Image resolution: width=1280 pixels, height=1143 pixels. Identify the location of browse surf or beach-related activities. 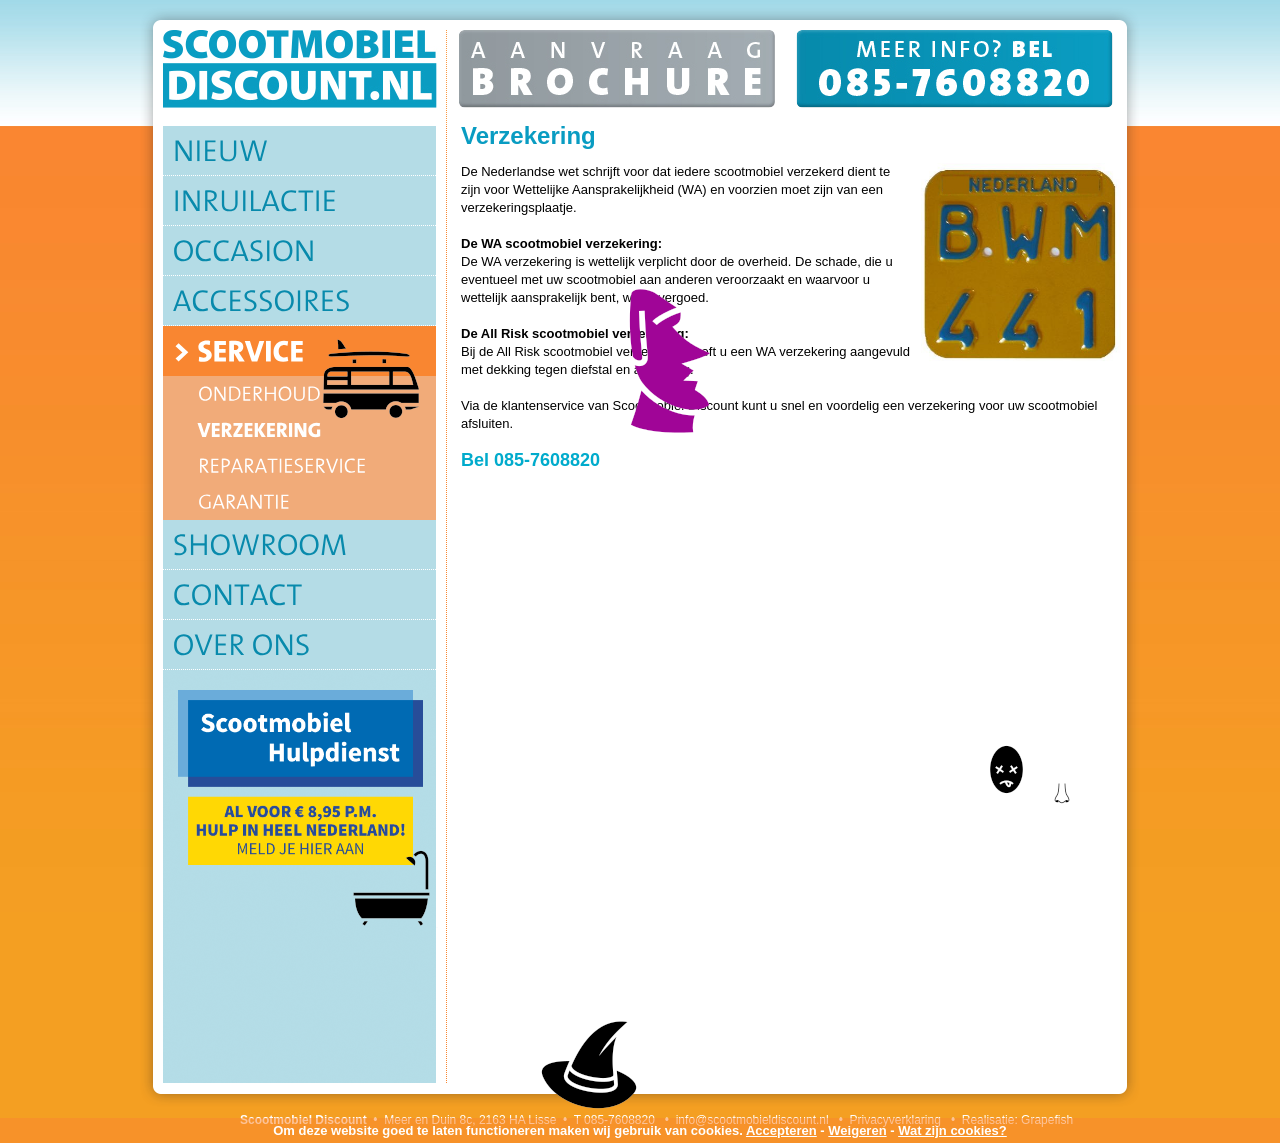
(371, 375).